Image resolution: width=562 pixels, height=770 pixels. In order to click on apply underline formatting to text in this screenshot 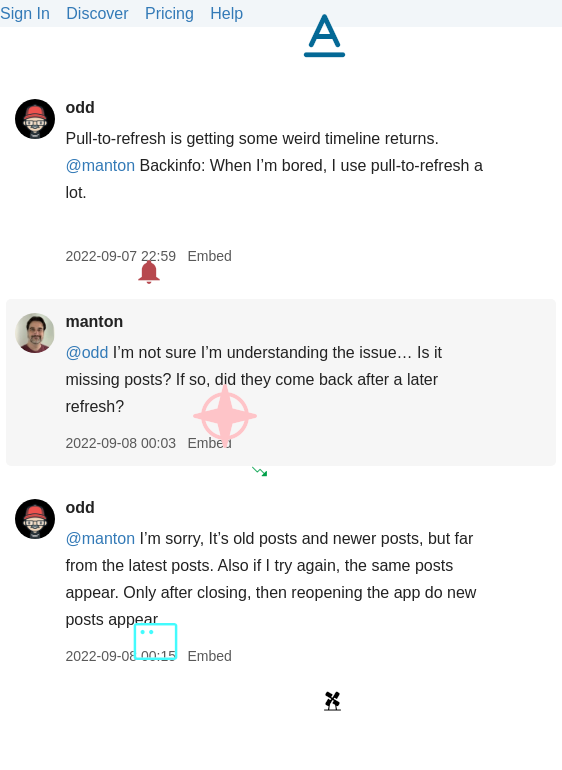, I will do `click(324, 36)`.